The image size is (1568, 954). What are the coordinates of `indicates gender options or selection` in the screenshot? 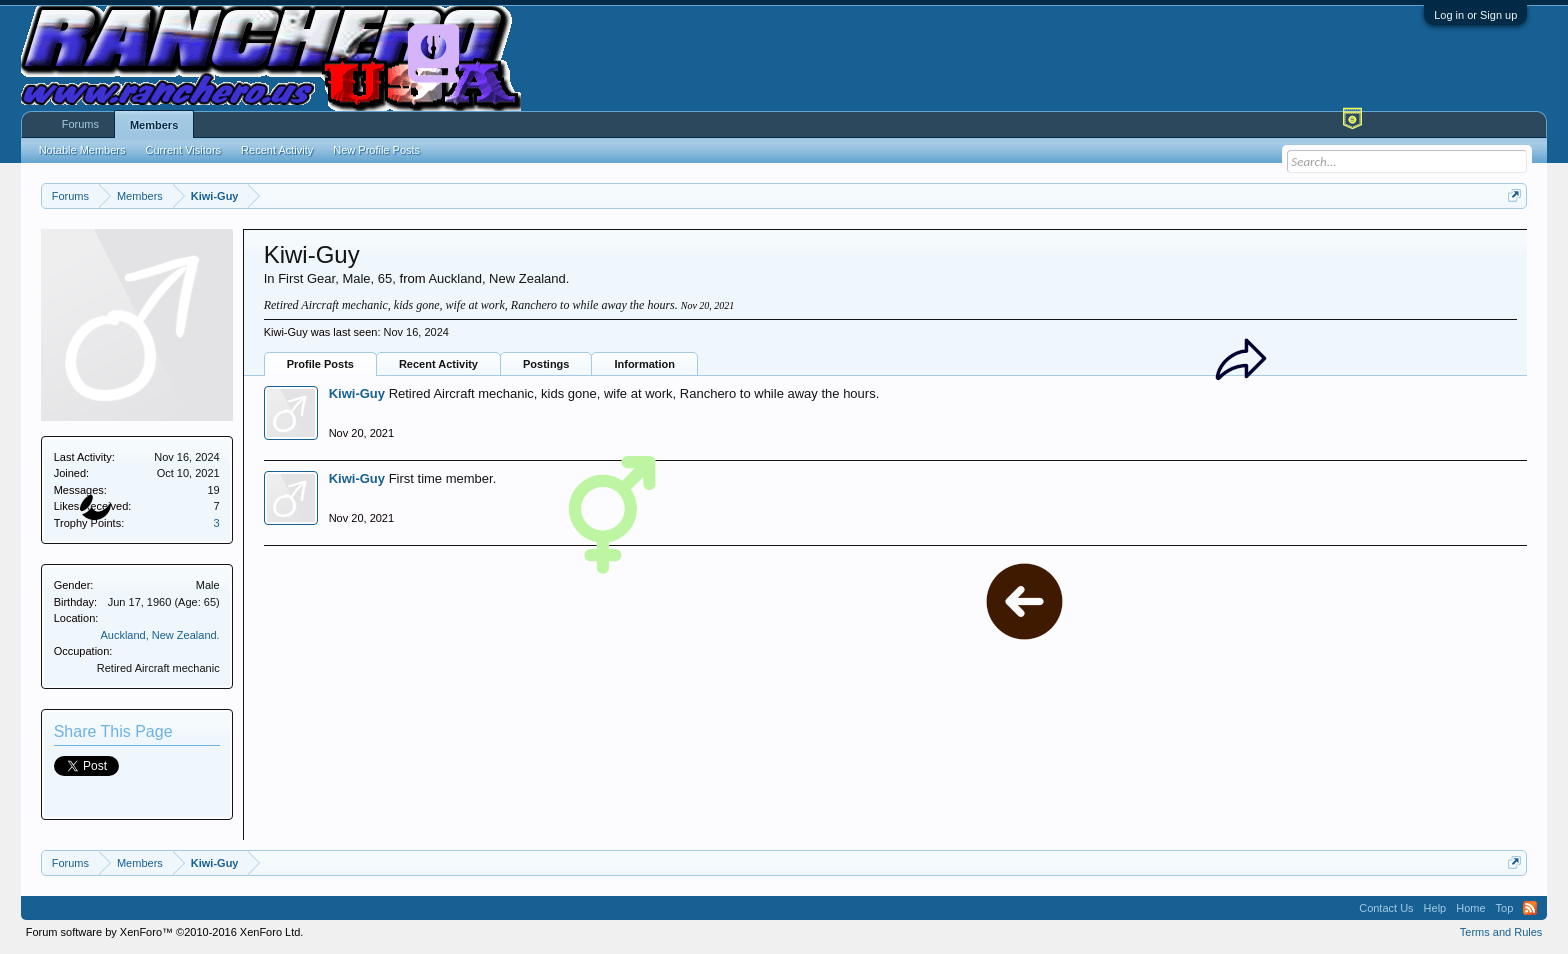 It's located at (606, 518).